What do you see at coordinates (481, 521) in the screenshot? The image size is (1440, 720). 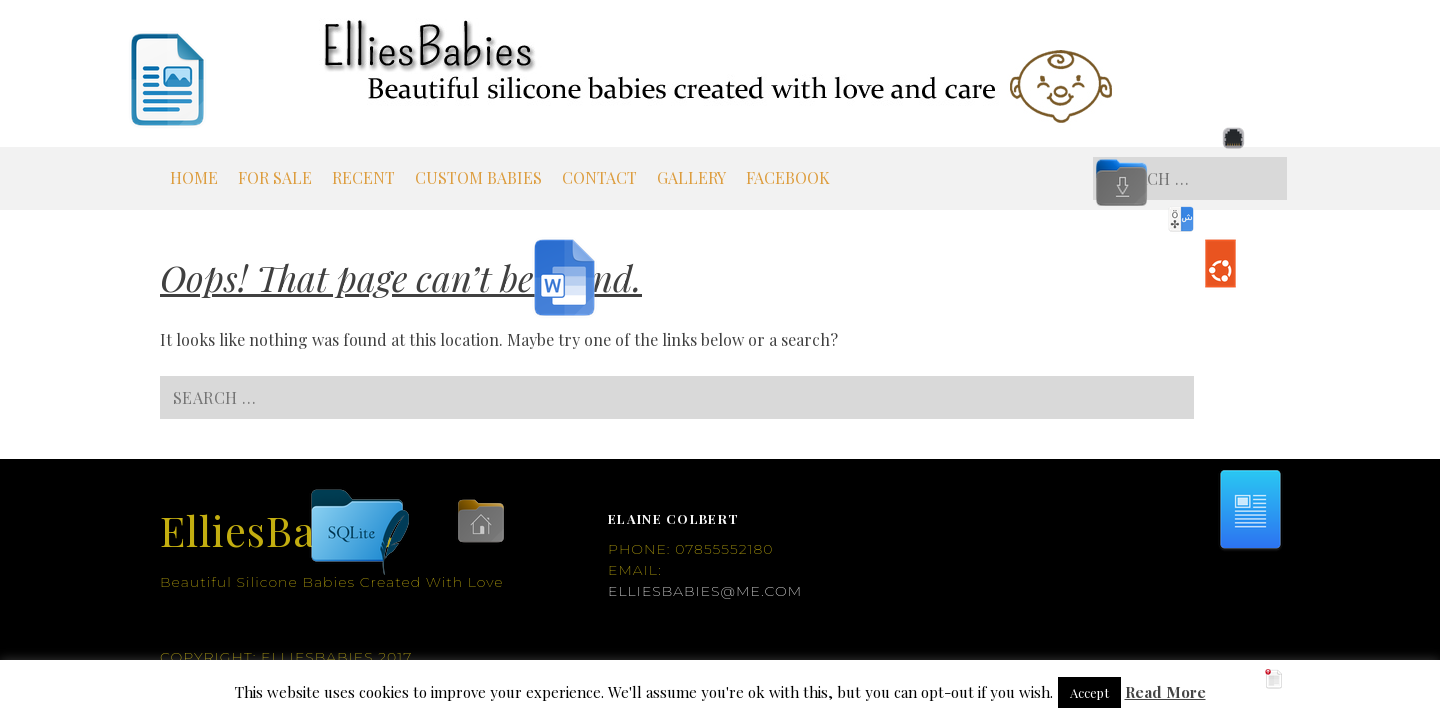 I see `access your home folder` at bounding box center [481, 521].